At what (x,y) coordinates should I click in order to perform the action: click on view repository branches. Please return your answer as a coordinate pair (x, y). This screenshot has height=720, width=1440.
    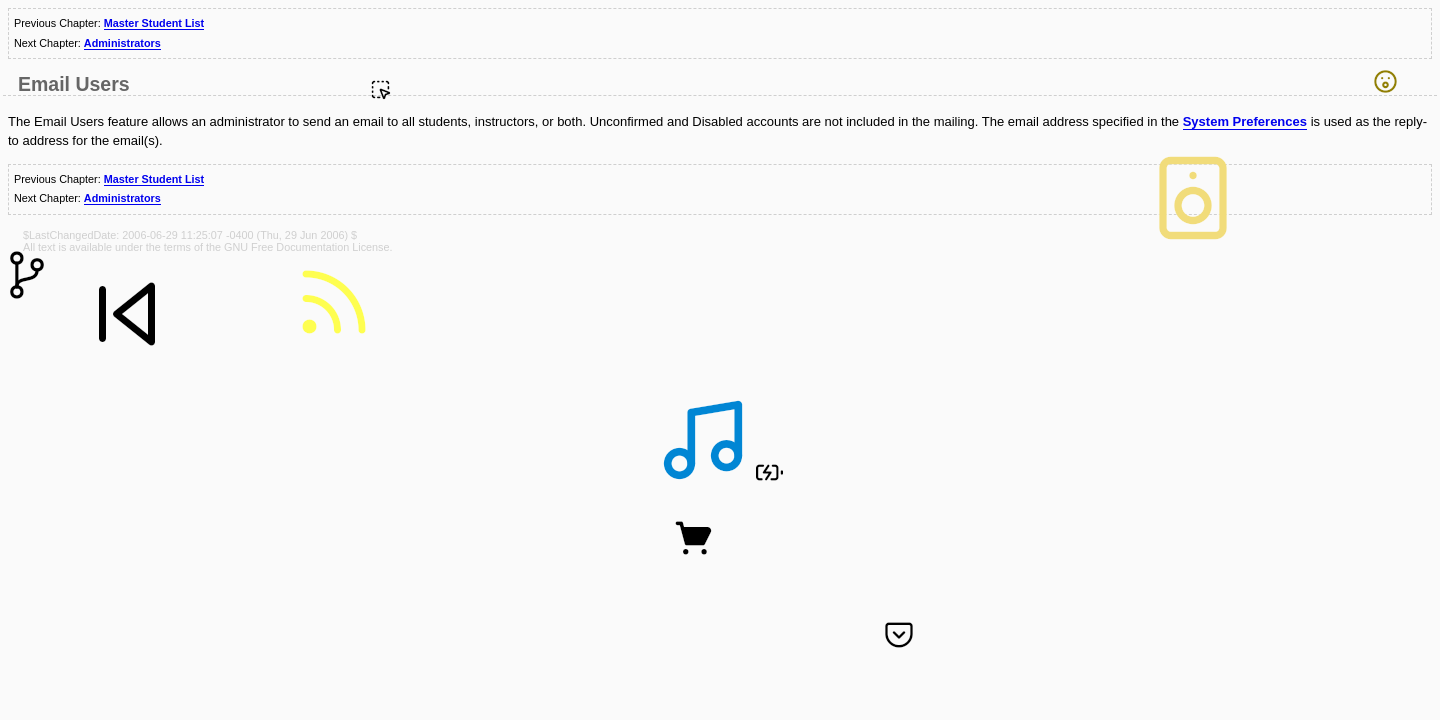
    Looking at the image, I should click on (27, 275).